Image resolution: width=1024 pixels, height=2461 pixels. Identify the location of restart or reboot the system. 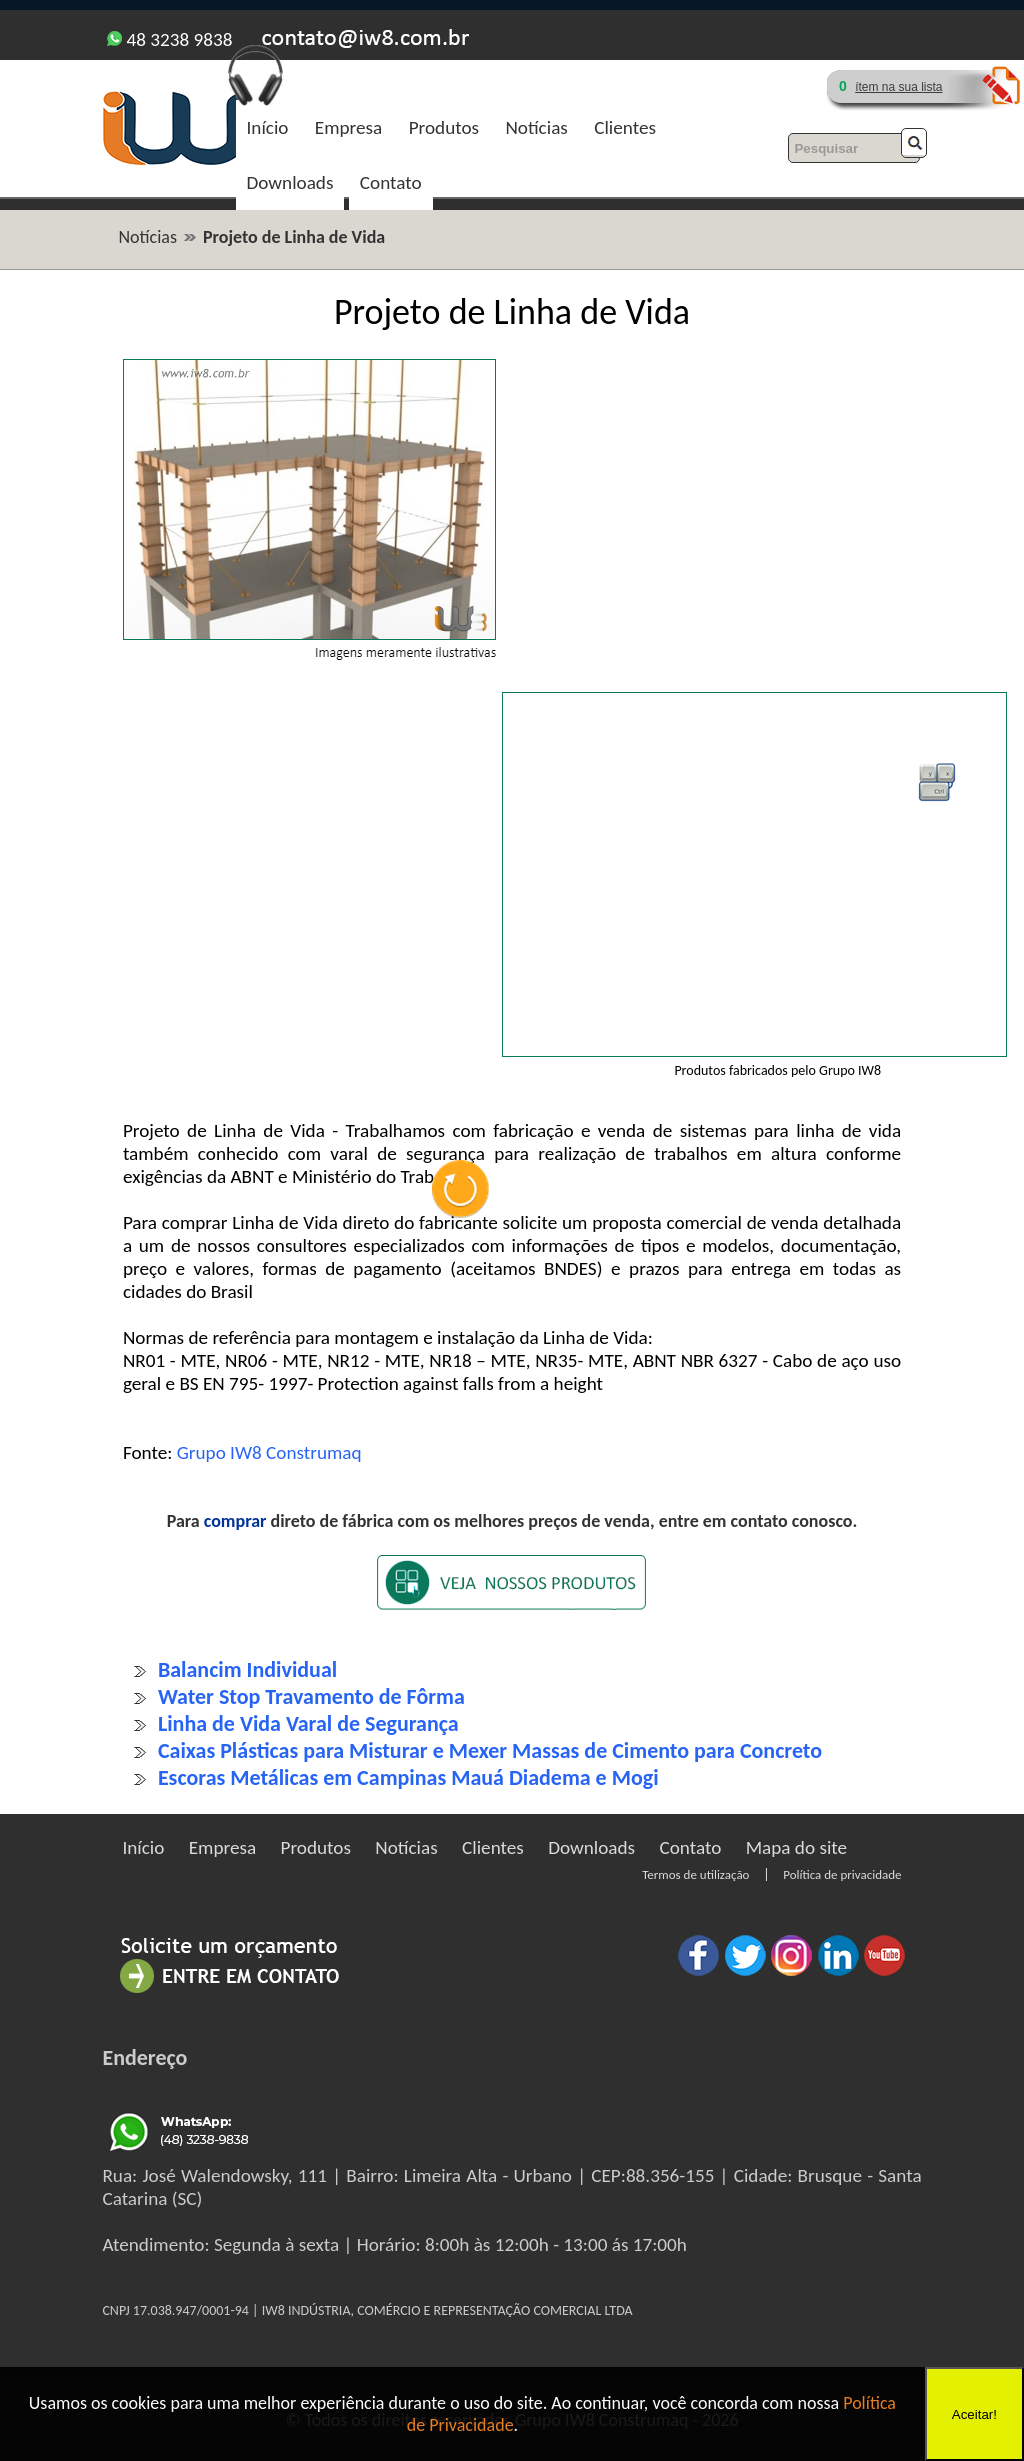
(461, 1189).